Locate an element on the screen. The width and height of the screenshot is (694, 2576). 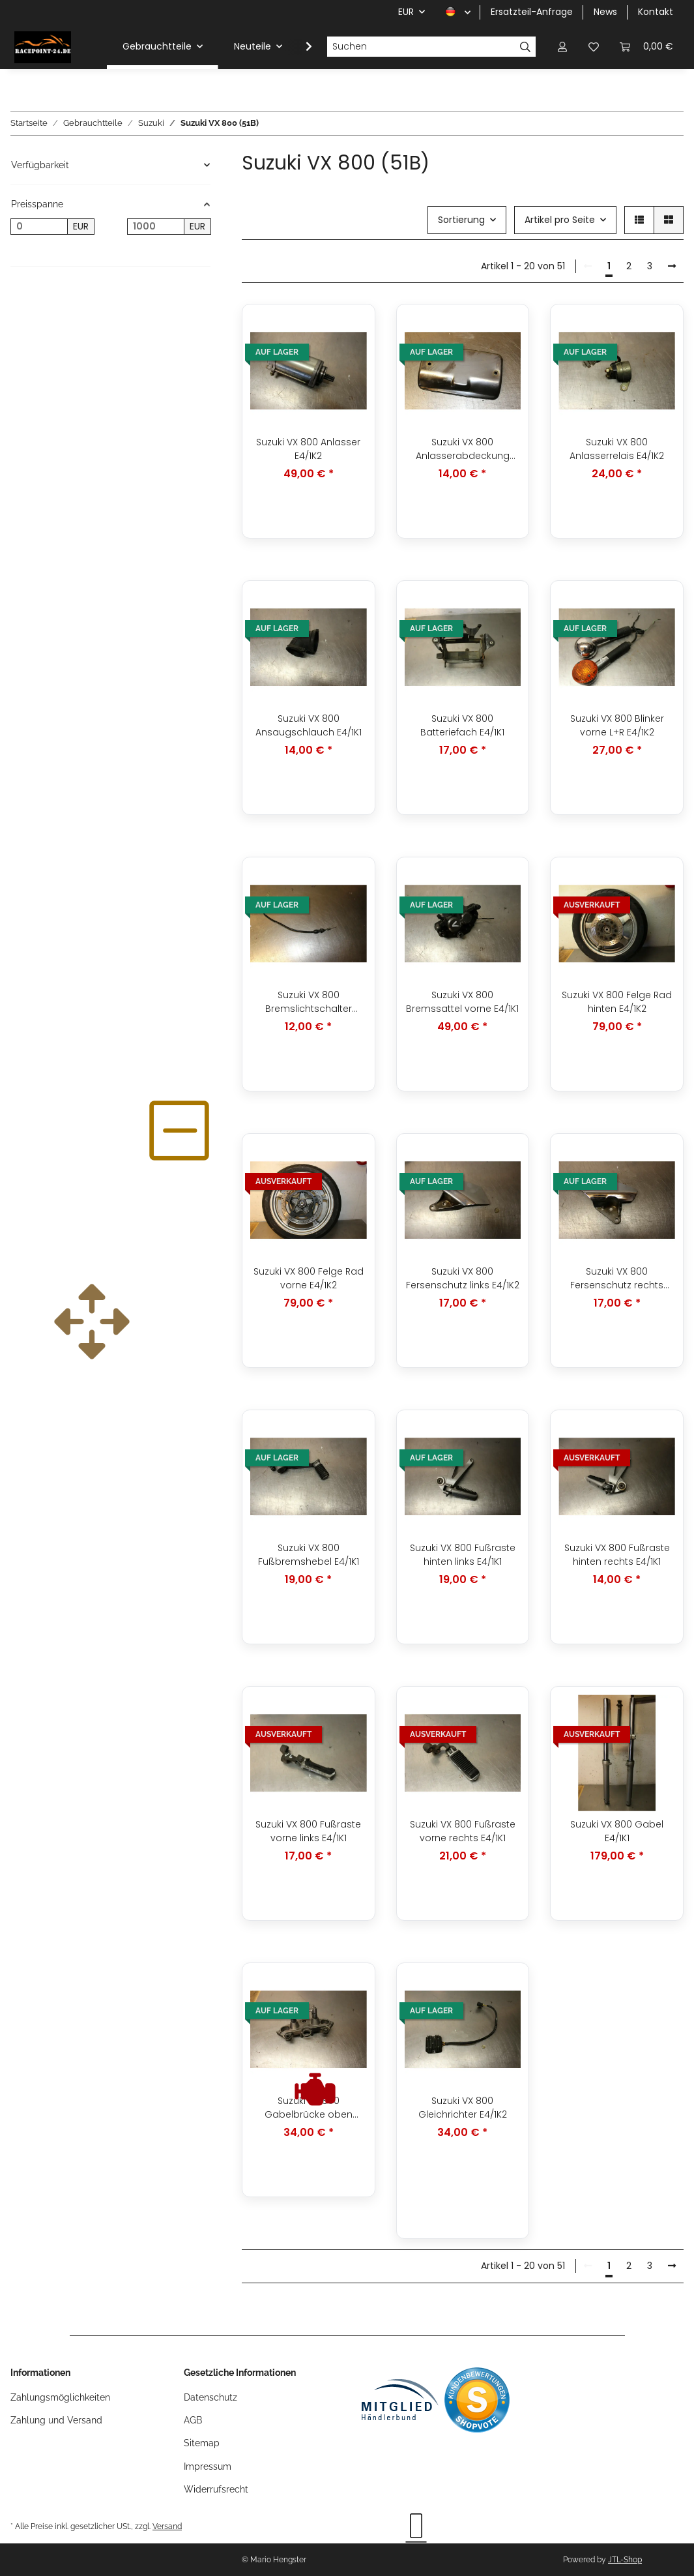
align object to bottom edge is located at coordinates (416, 2527).